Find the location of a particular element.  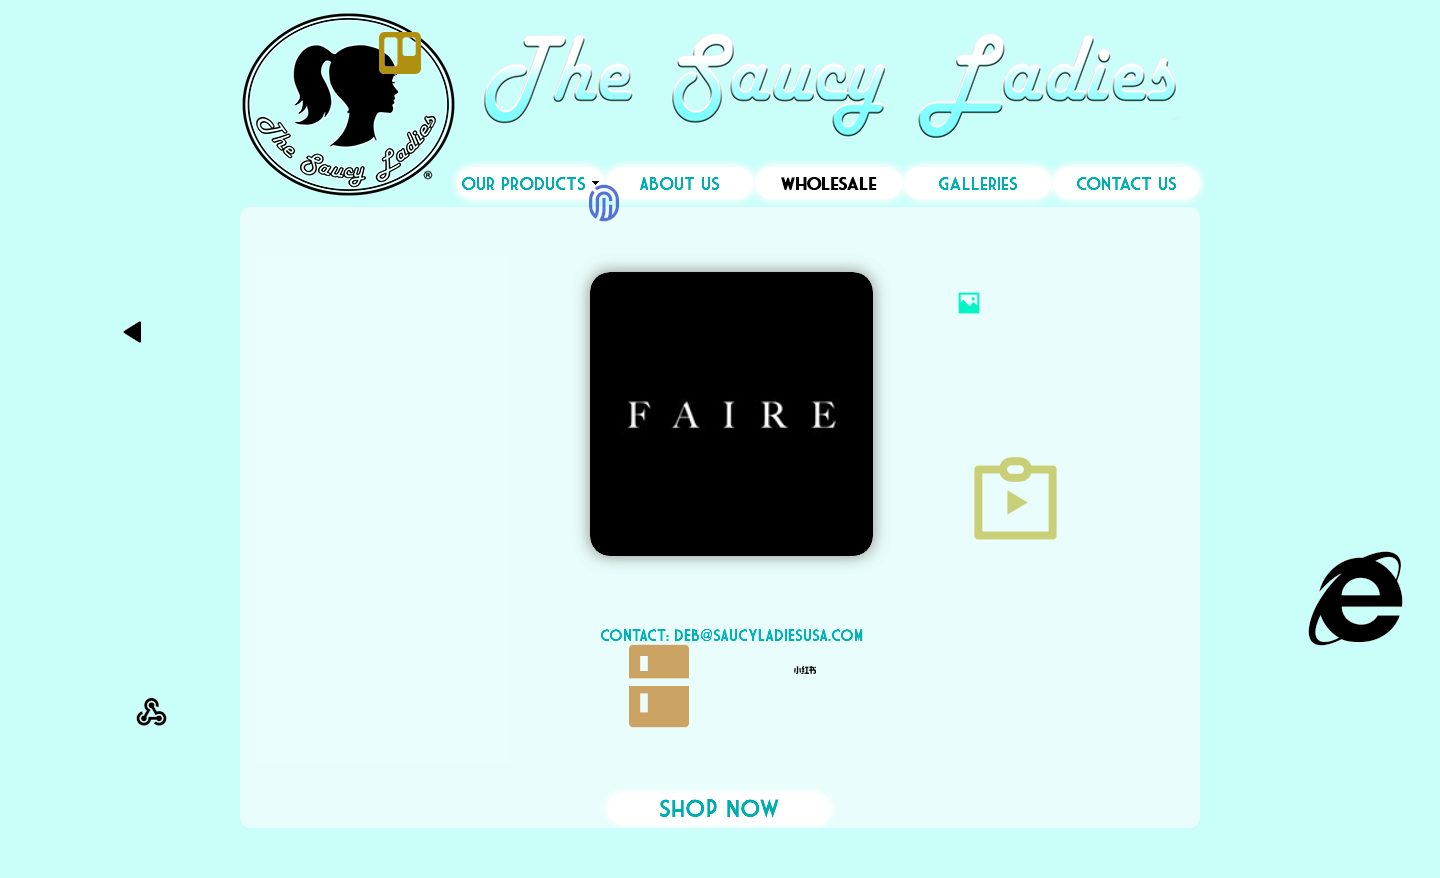

enable fingerprint authentication is located at coordinates (604, 203).